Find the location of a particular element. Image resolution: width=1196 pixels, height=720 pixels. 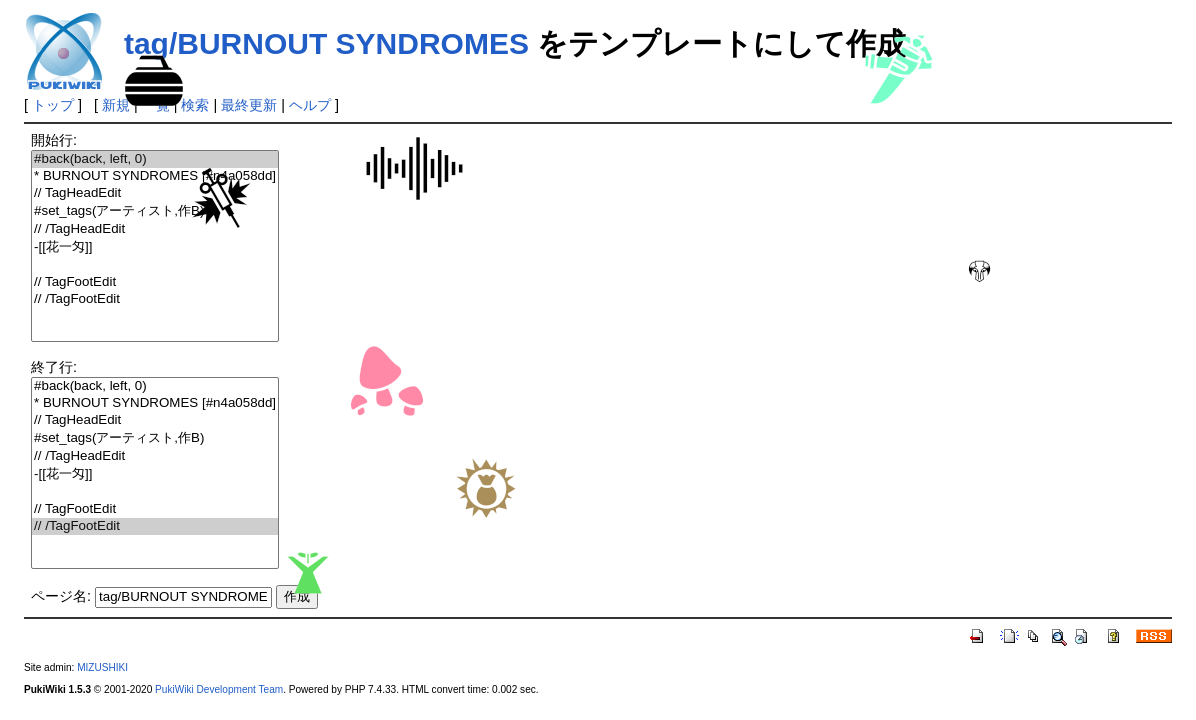

access demon or boss enemy profile is located at coordinates (979, 271).